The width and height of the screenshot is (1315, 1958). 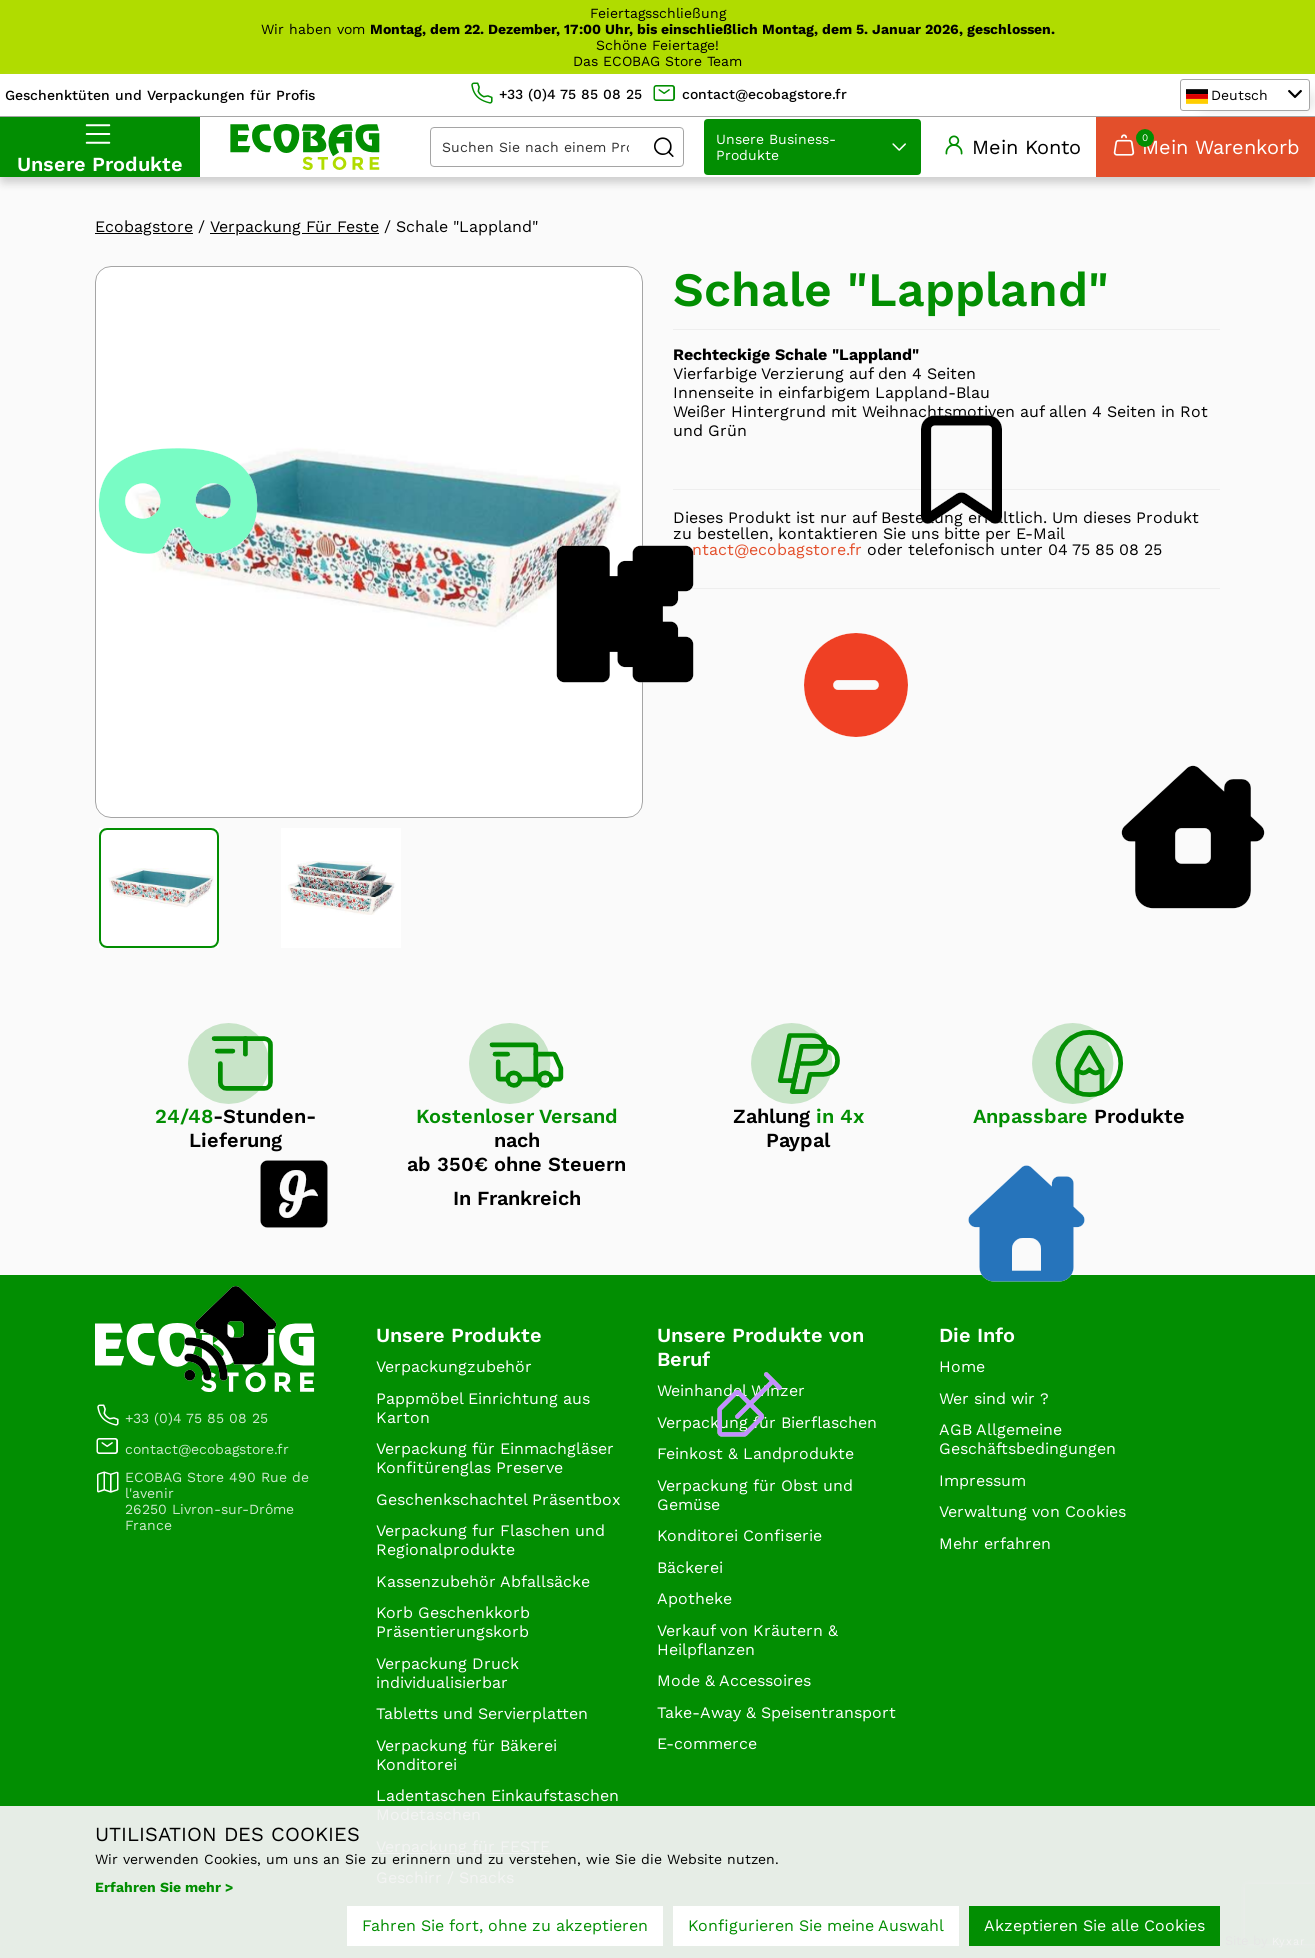 I want to click on go to home screen, so click(x=1026, y=1223).